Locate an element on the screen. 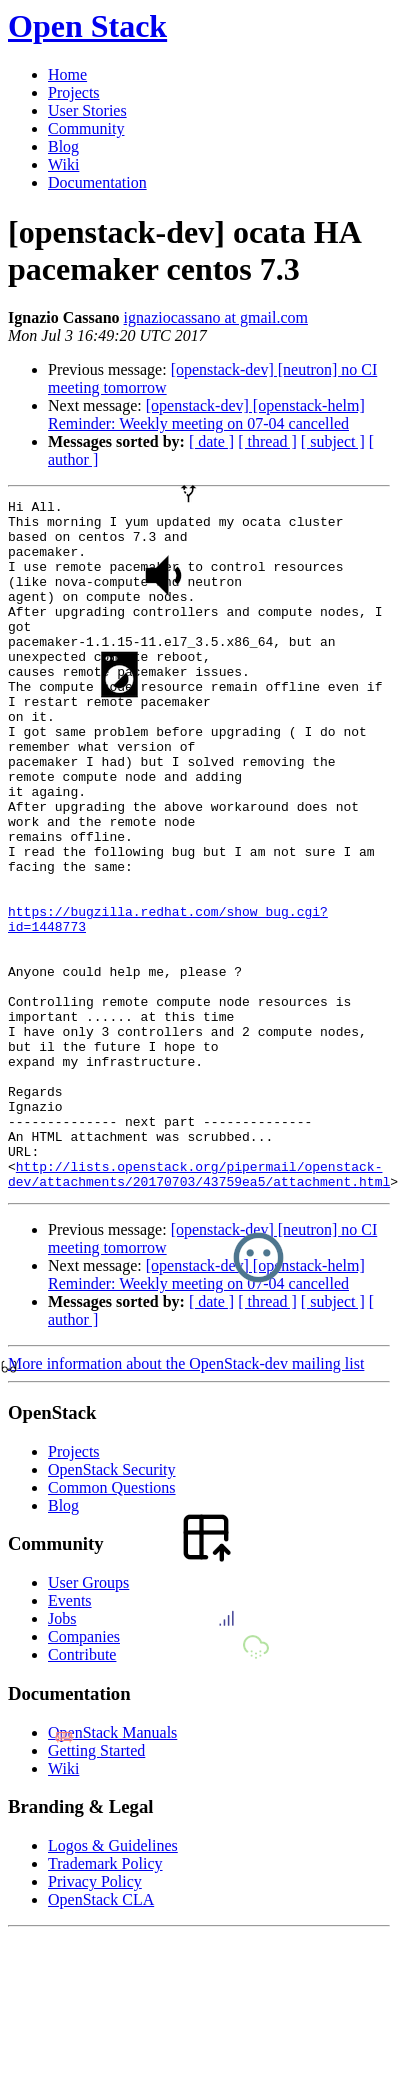  indicates strong cellular network connection is located at coordinates (229, 1617).